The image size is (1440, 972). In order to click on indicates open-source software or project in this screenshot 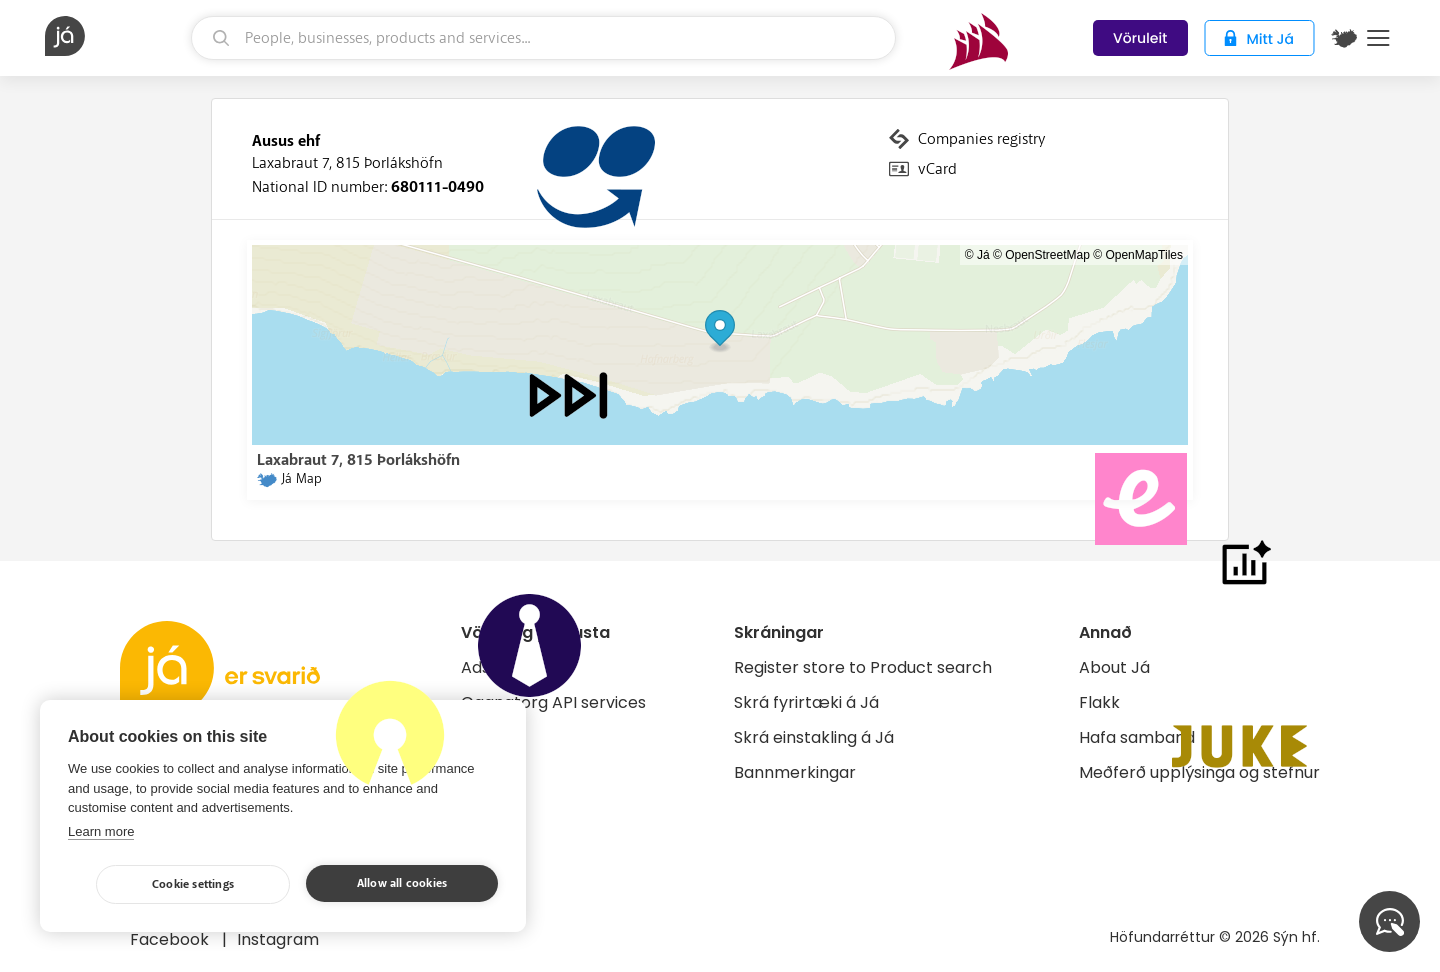, I will do `click(390, 735)`.